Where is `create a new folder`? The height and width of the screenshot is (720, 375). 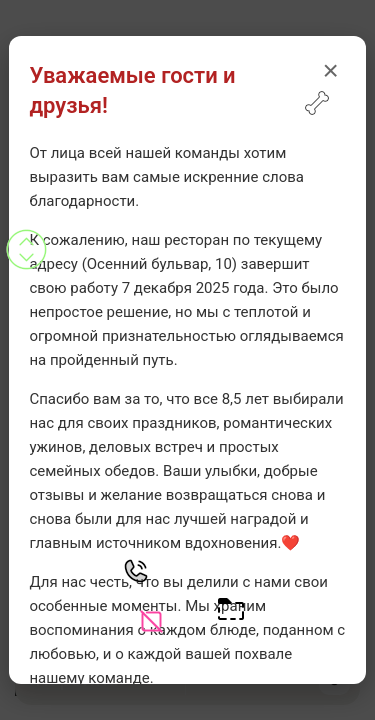
create a new folder is located at coordinates (231, 609).